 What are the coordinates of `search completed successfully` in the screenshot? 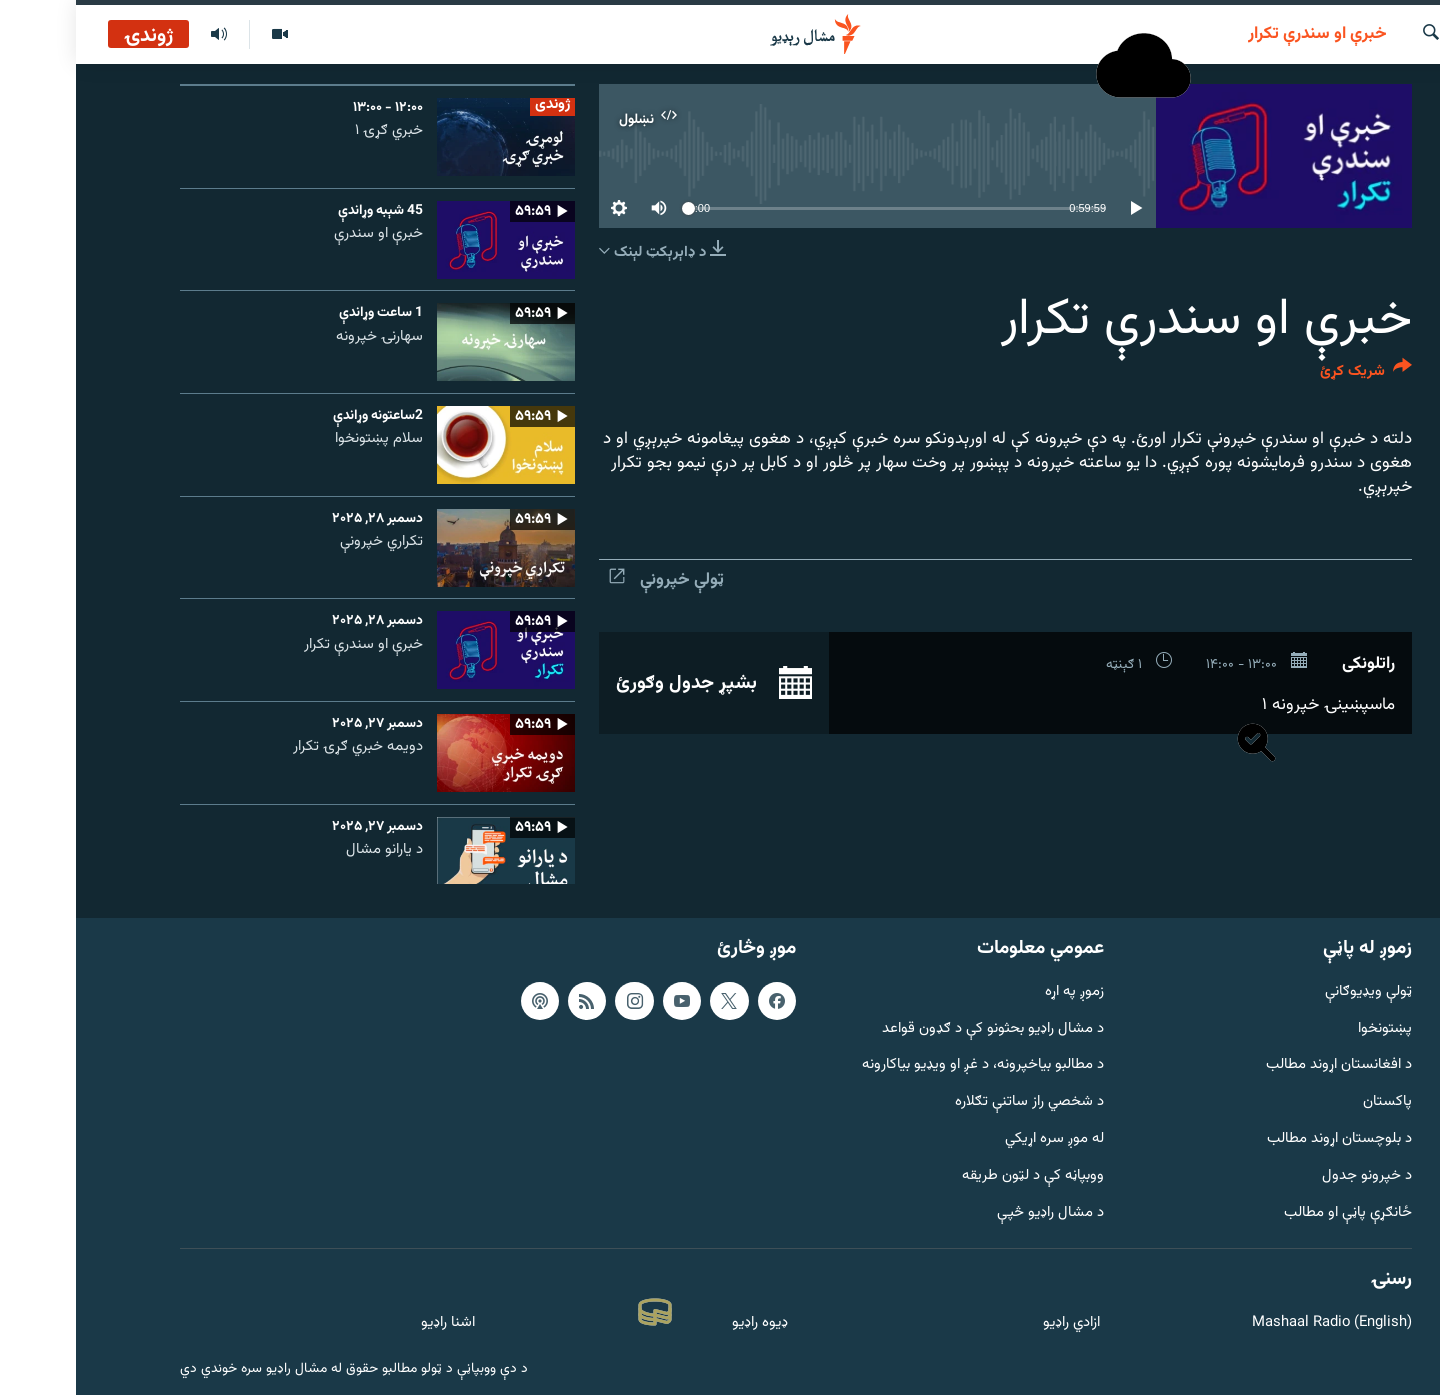 It's located at (1256, 742).